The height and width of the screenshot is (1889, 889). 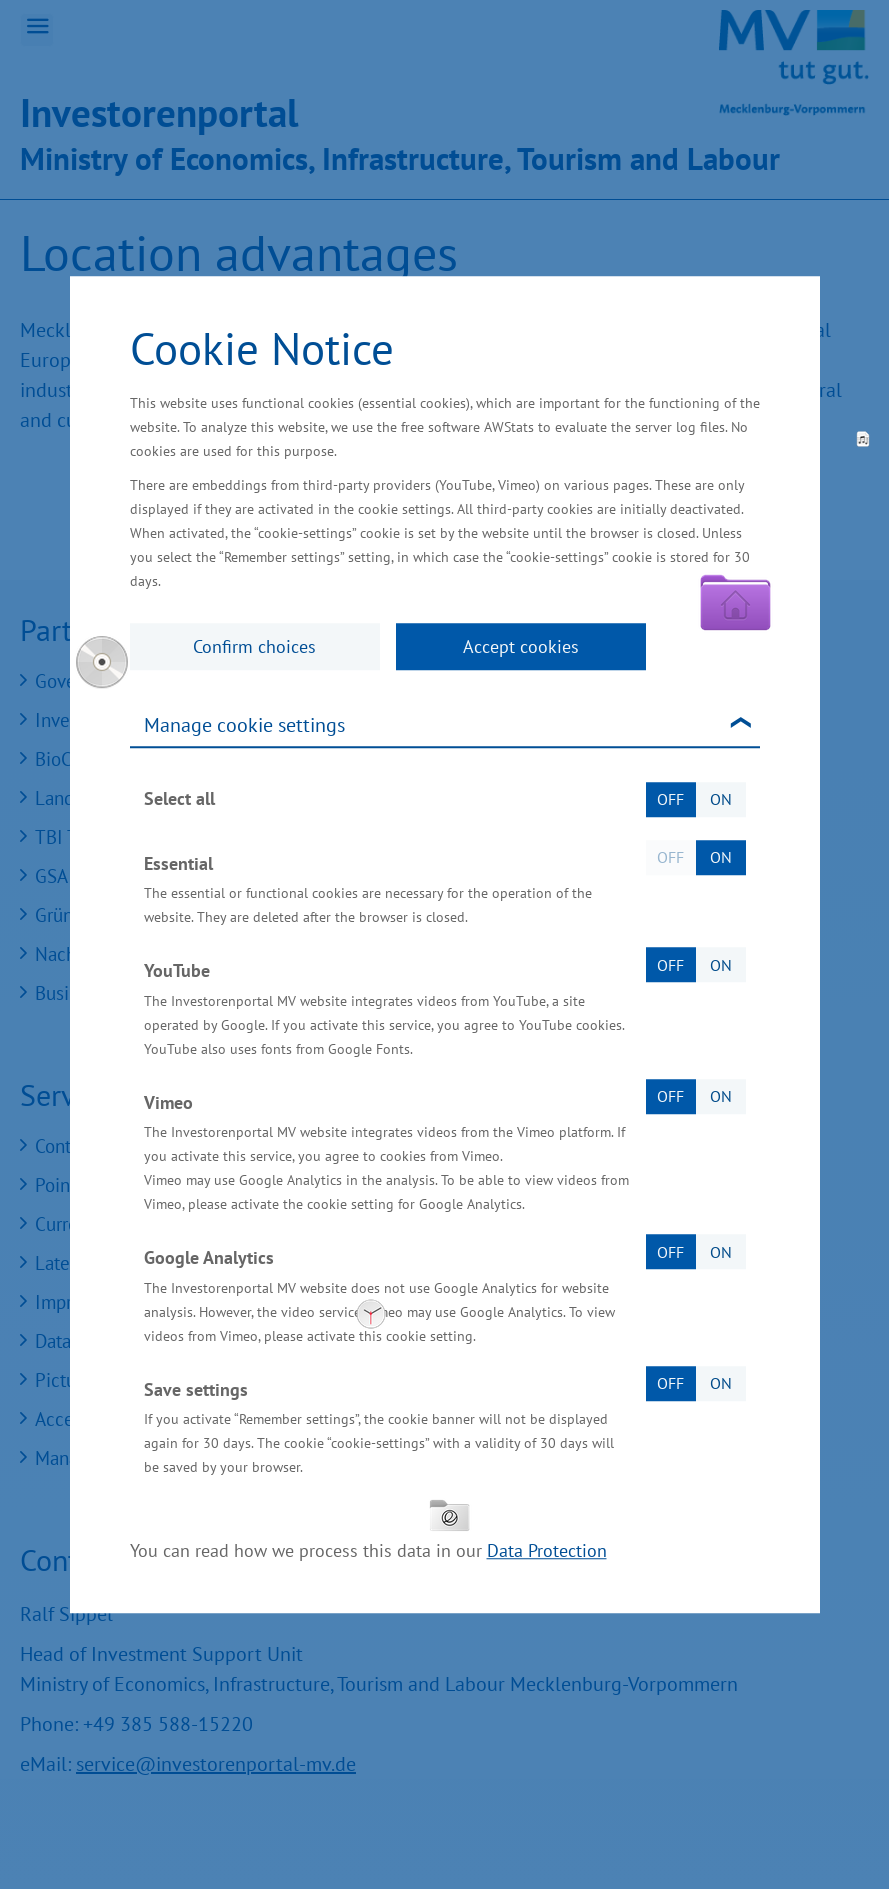 What do you see at coordinates (449, 1516) in the screenshot?
I see `open elementary OS system folder` at bounding box center [449, 1516].